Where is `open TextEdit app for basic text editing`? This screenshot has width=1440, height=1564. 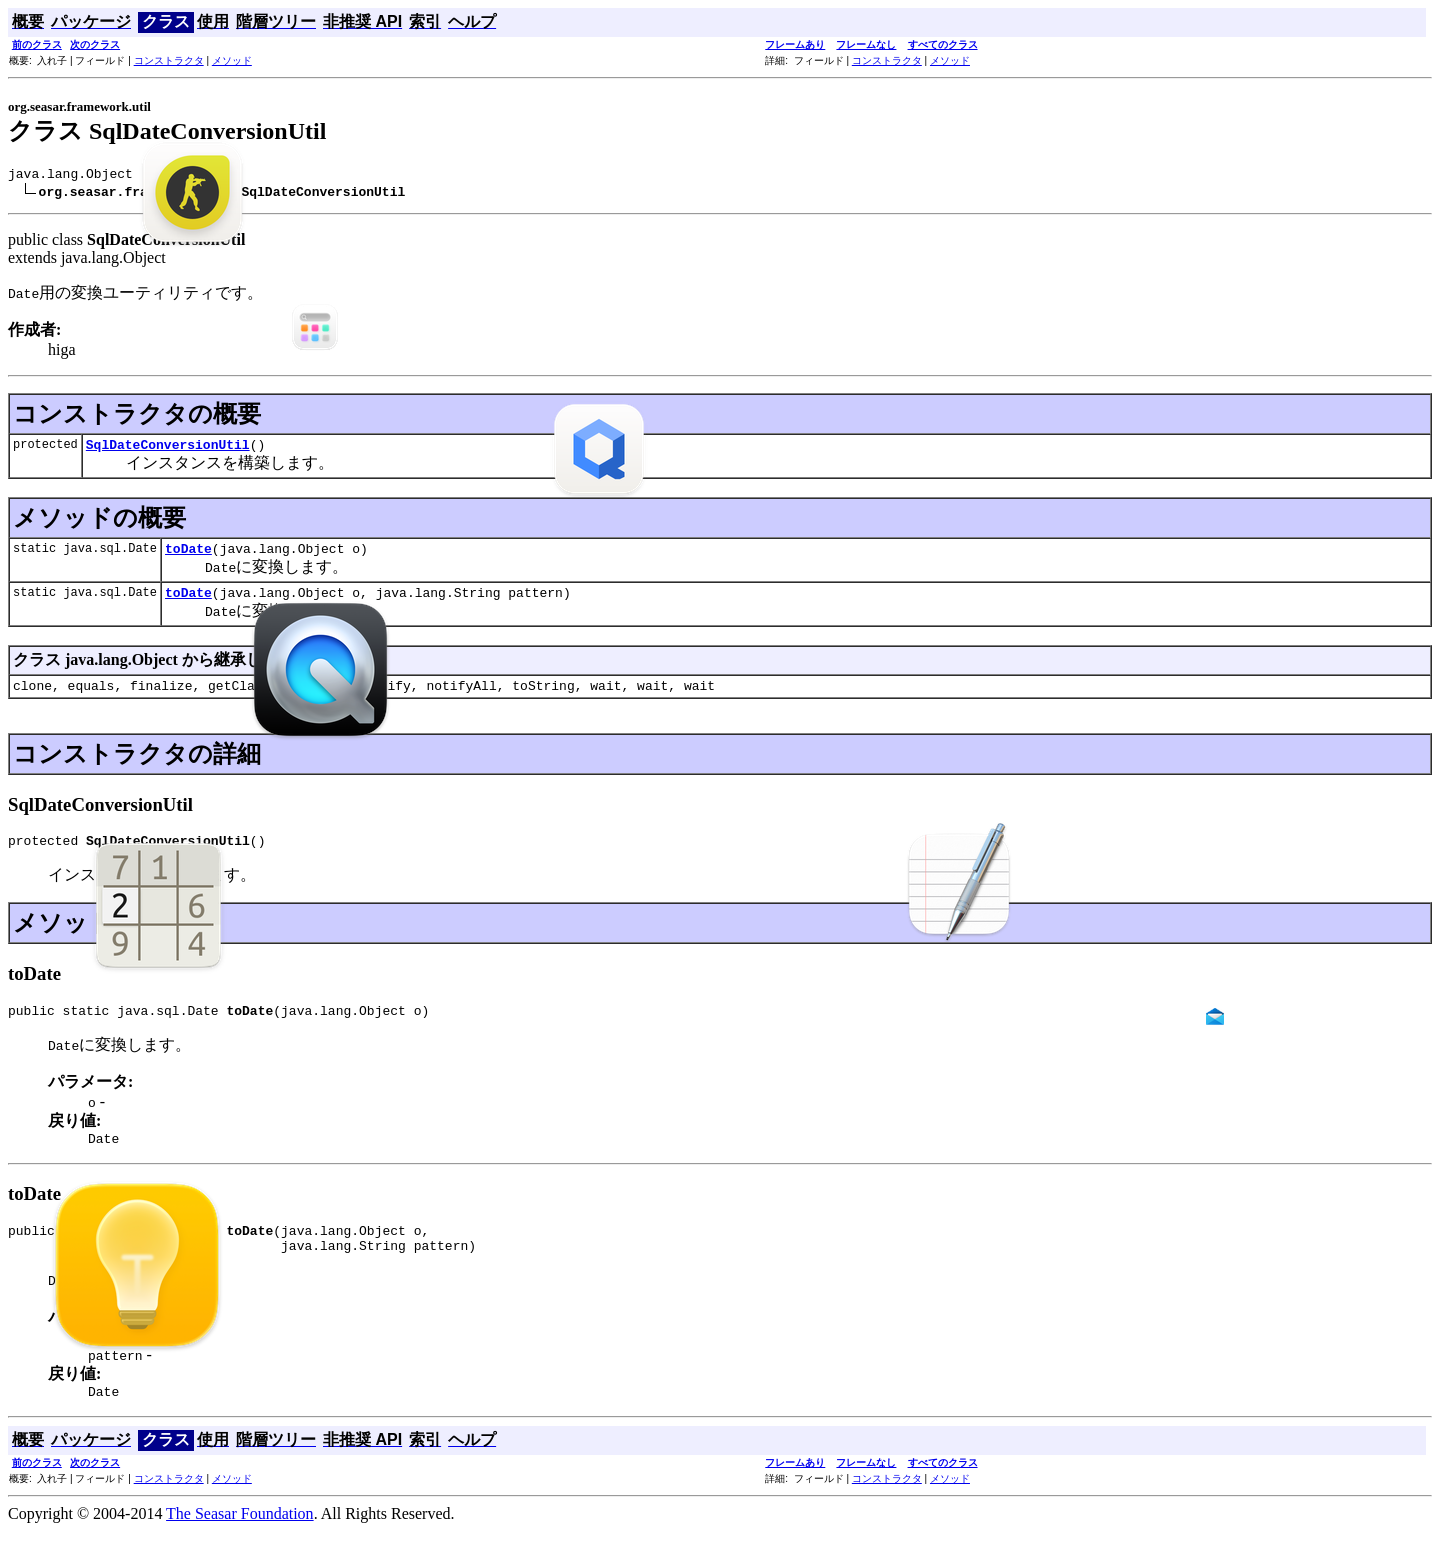
open TextEdit app for basic text editing is located at coordinates (959, 884).